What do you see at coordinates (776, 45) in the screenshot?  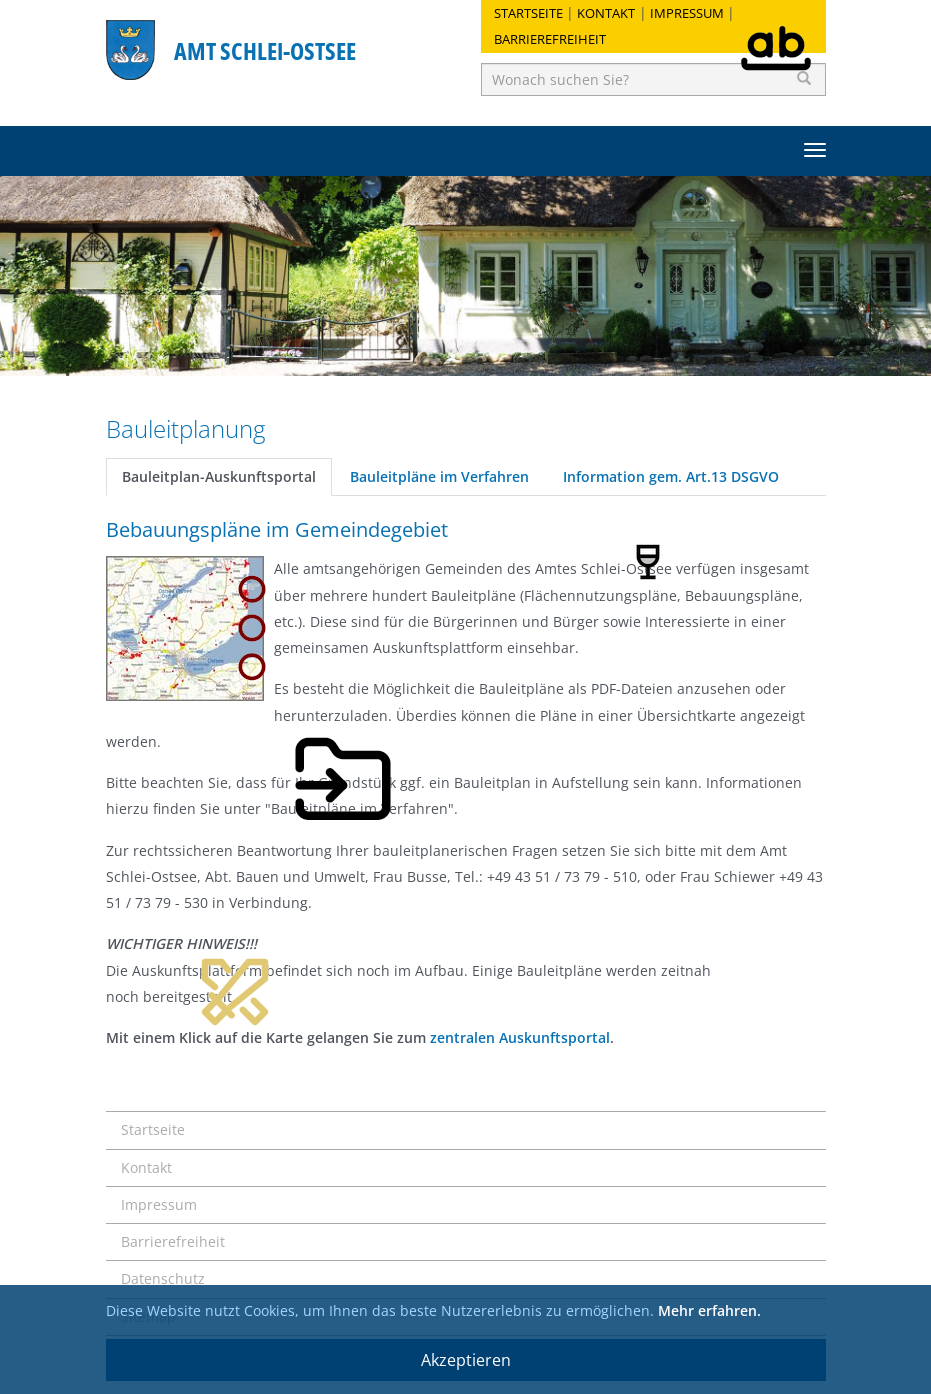 I see `toggle whole word matching in search` at bounding box center [776, 45].